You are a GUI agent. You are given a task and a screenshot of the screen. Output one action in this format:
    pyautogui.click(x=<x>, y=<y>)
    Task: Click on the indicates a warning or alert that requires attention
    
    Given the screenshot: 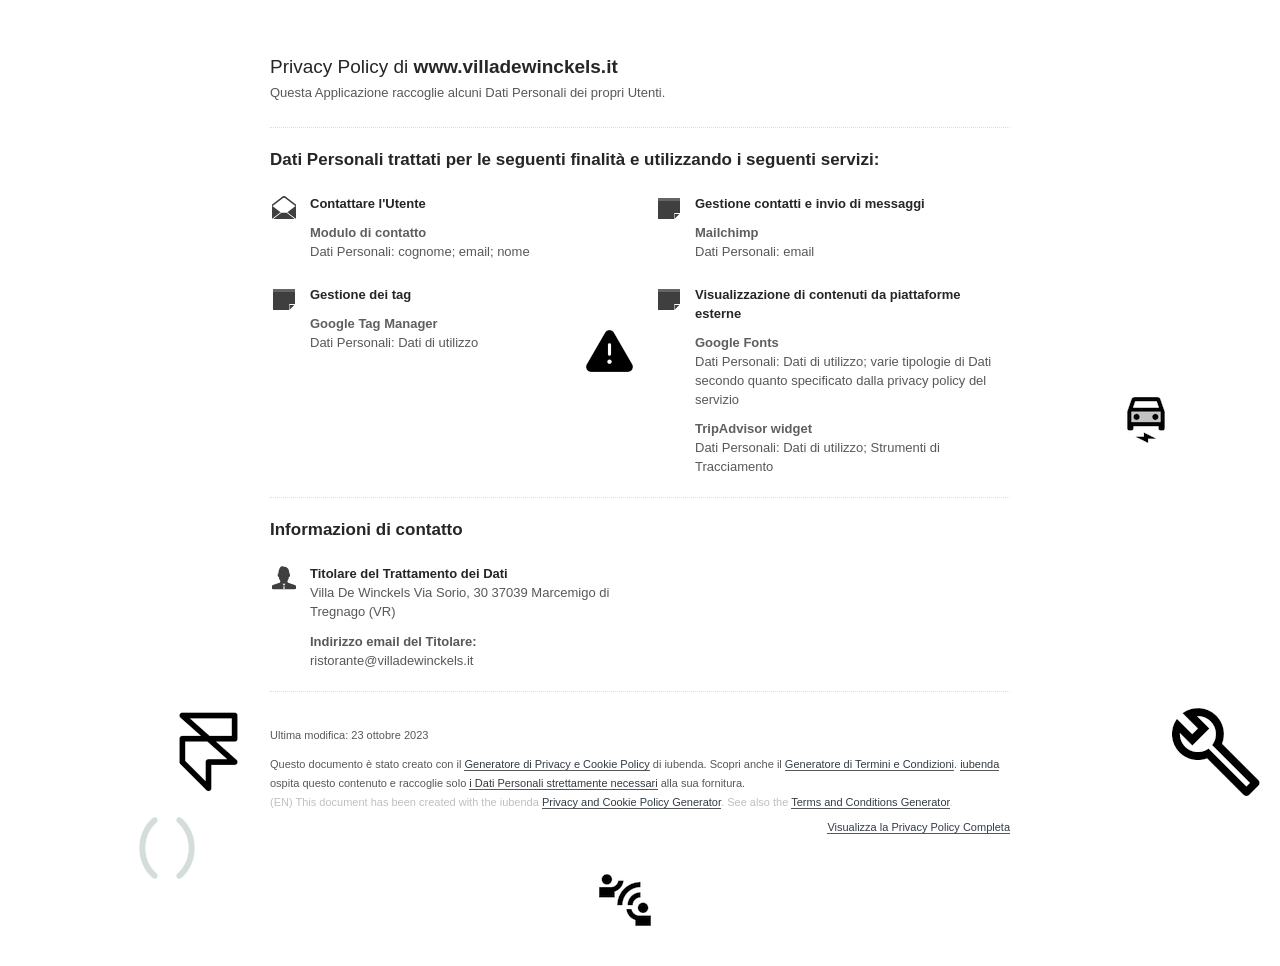 What is the action you would take?
    pyautogui.click(x=609, y=350)
    